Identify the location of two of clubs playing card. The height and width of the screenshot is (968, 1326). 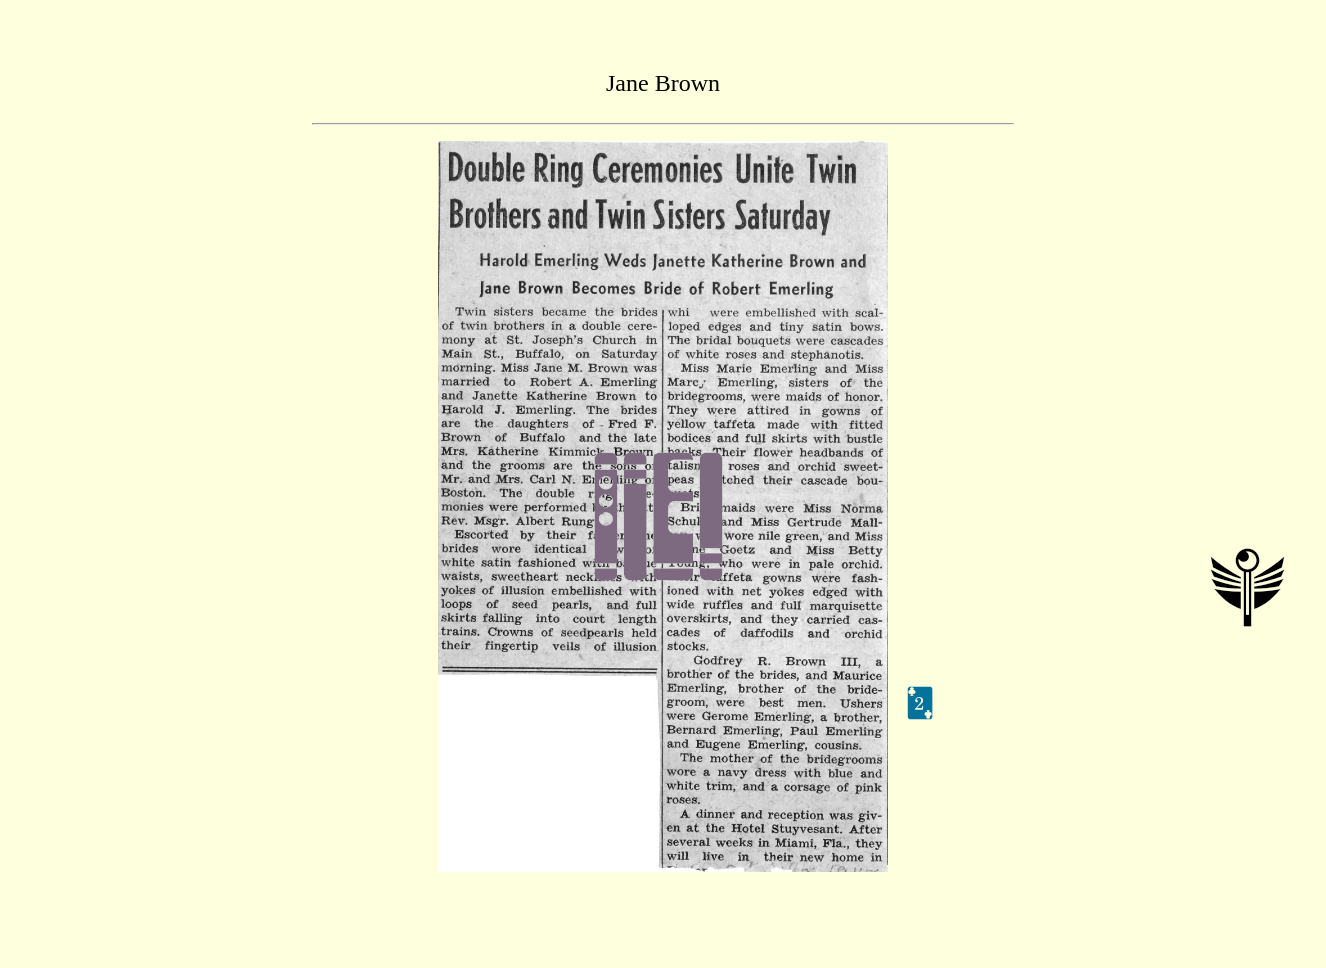
(920, 703).